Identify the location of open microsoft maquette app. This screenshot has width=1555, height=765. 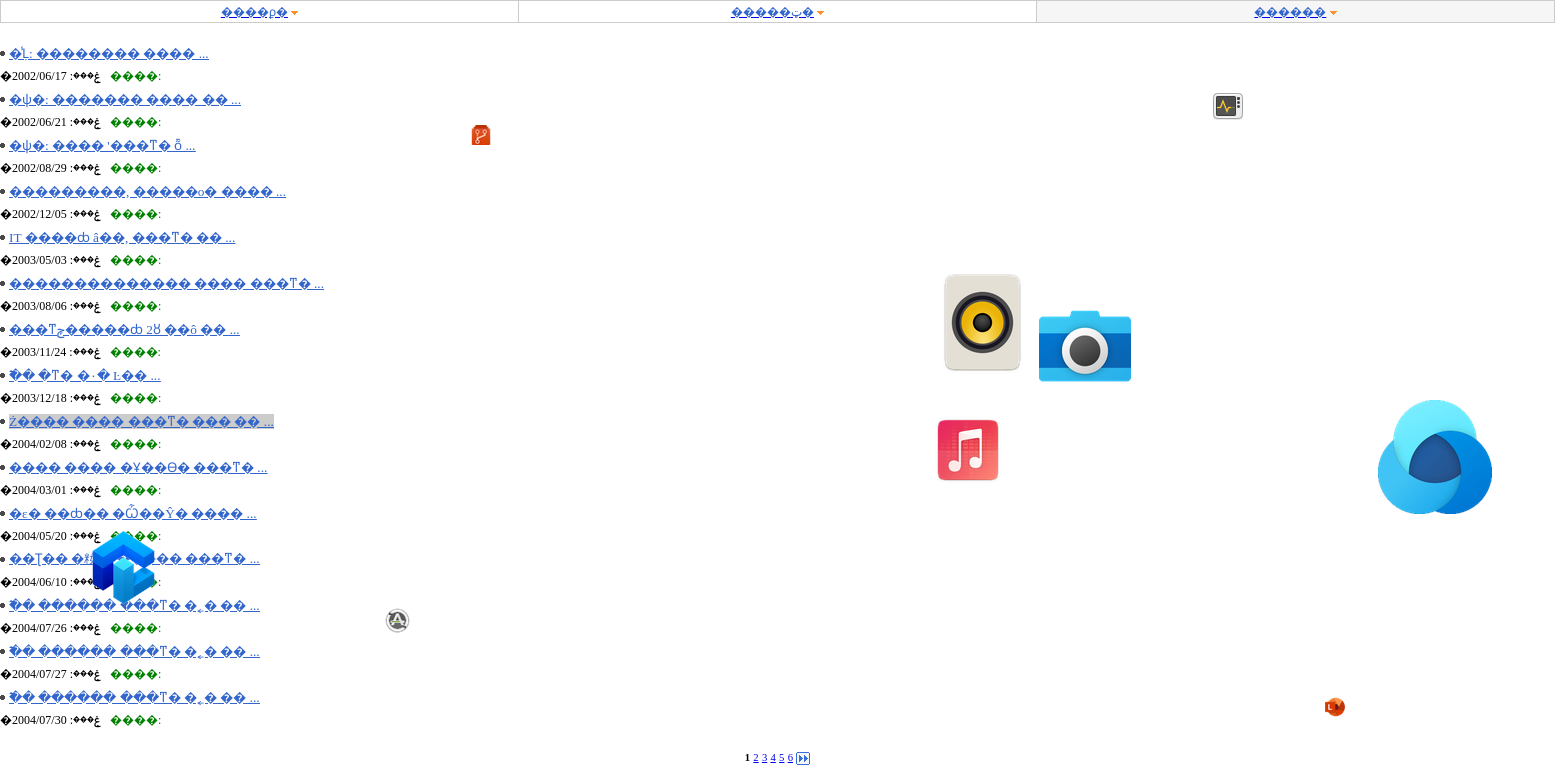
(123, 567).